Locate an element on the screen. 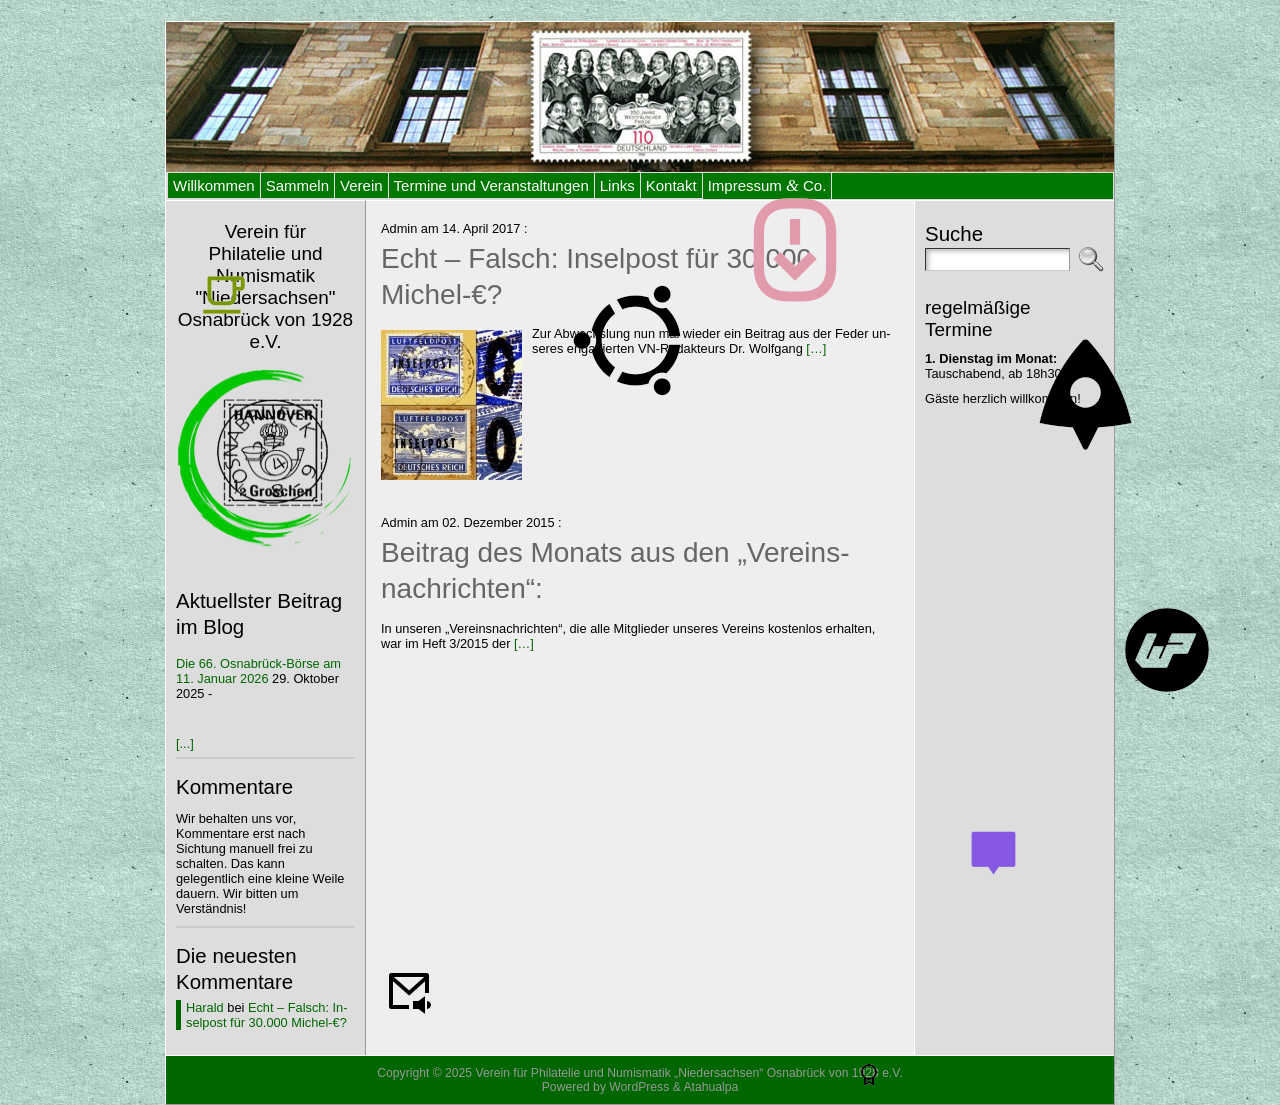 The width and height of the screenshot is (1280, 1105). launch or start an application is located at coordinates (1085, 392).